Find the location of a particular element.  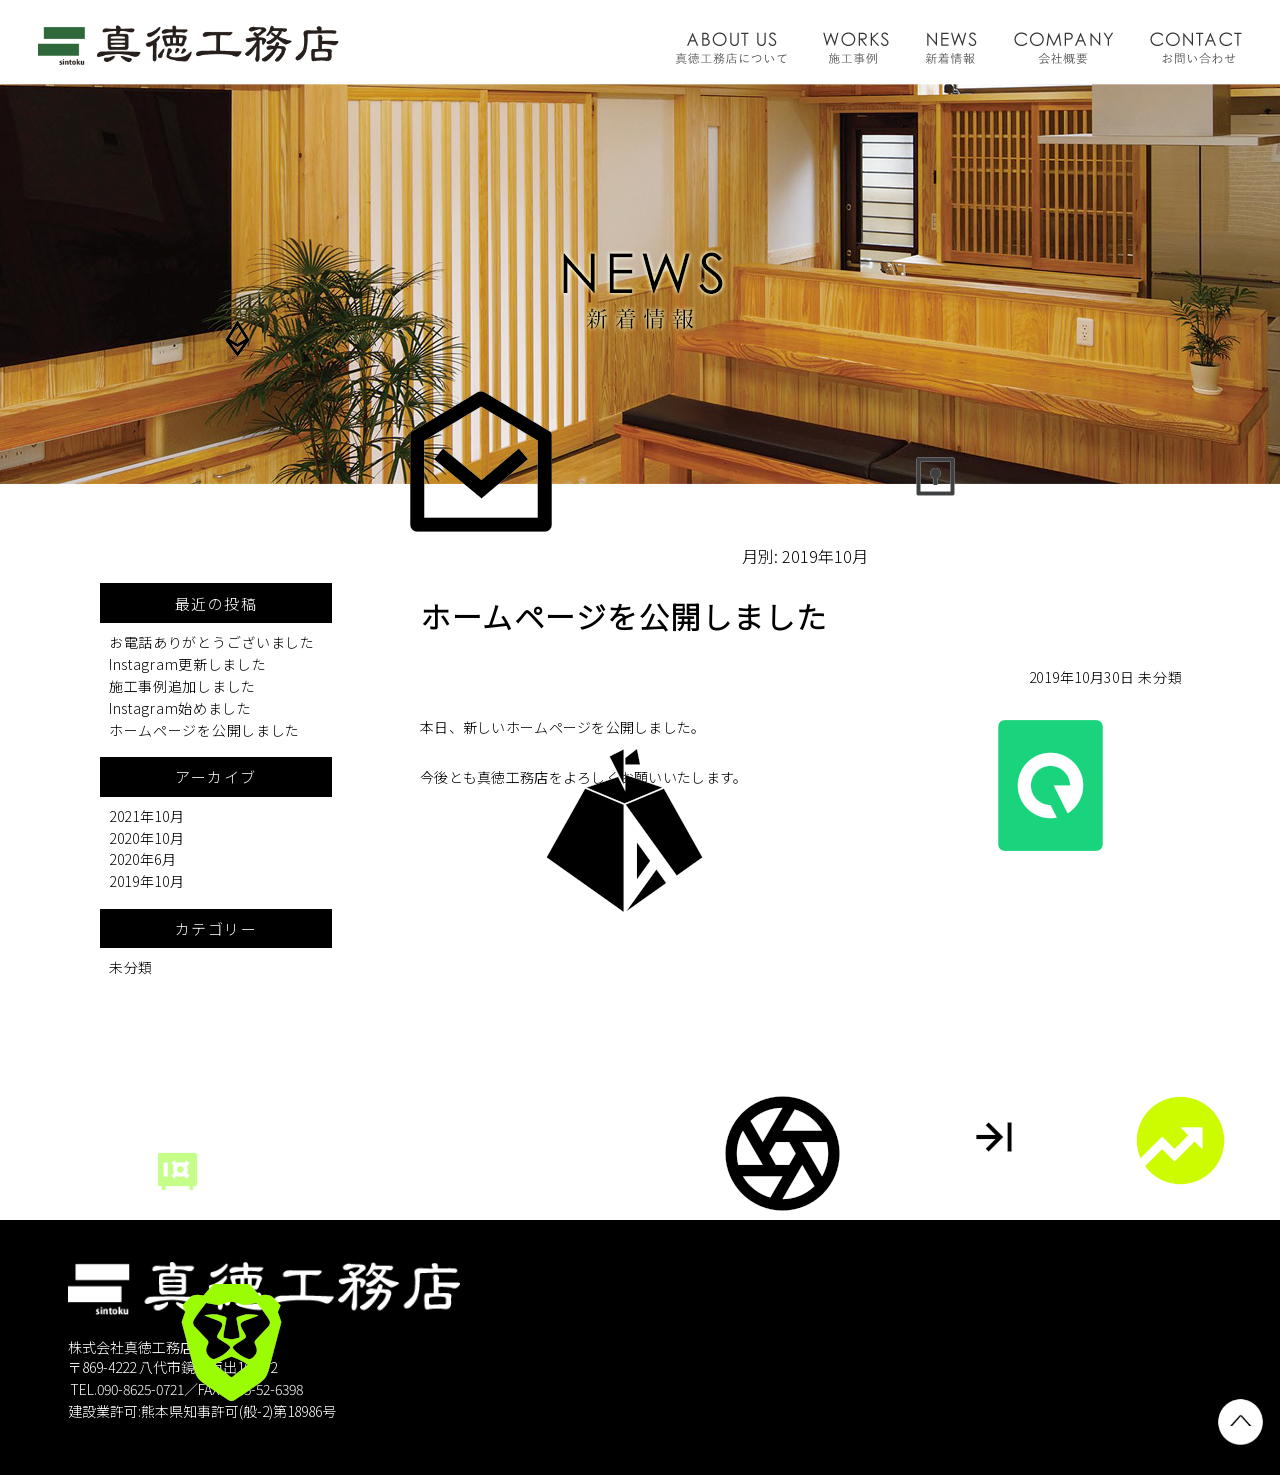

open brave browser is located at coordinates (231, 1342).